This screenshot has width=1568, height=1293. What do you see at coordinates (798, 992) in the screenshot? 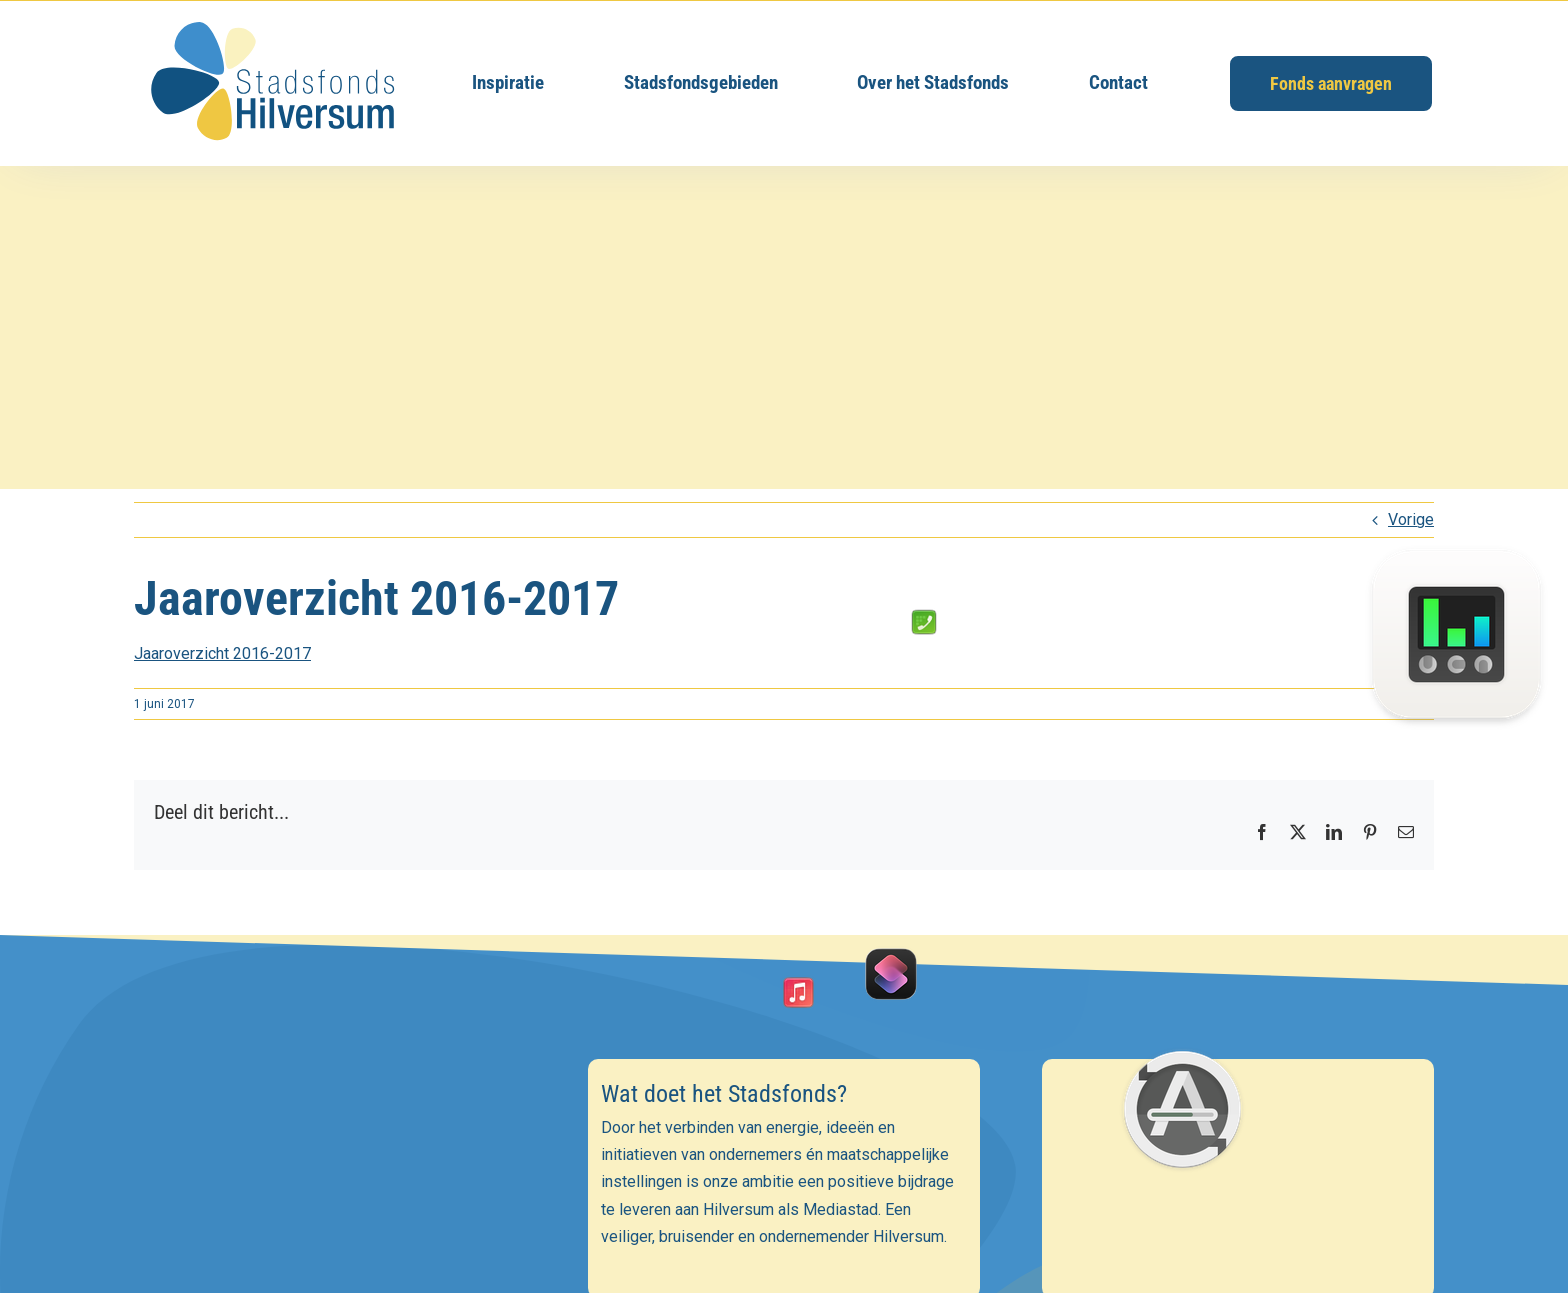
I see `open the gnome music app` at bounding box center [798, 992].